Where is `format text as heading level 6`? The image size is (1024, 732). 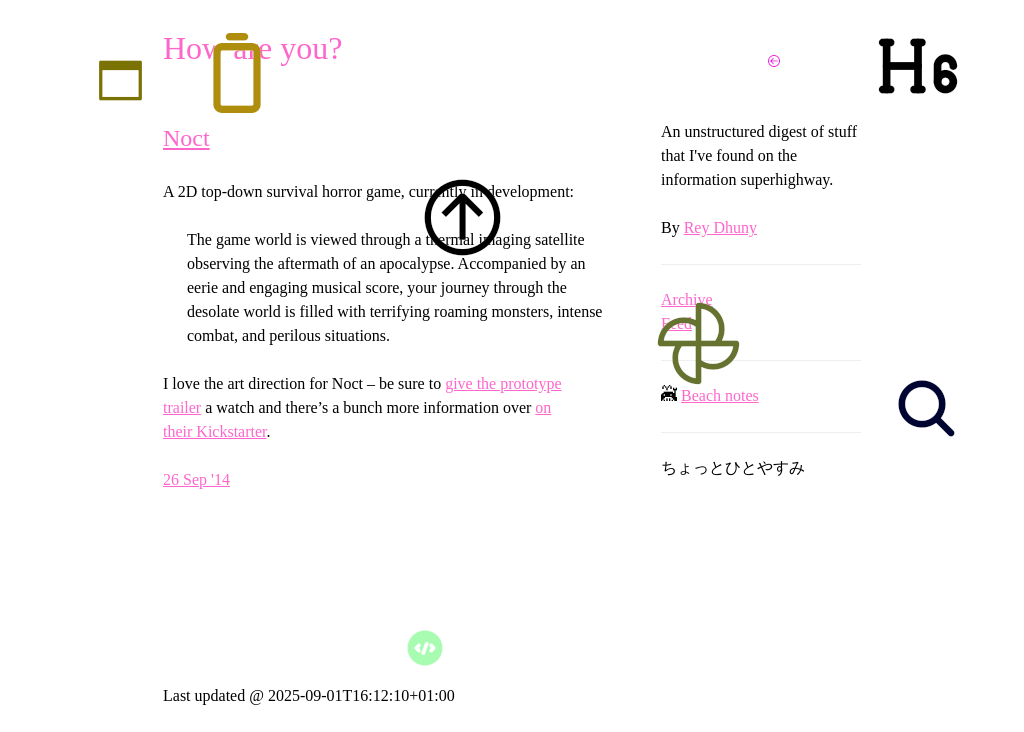 format text as heading level 6 is located at coordinates (918, 66).